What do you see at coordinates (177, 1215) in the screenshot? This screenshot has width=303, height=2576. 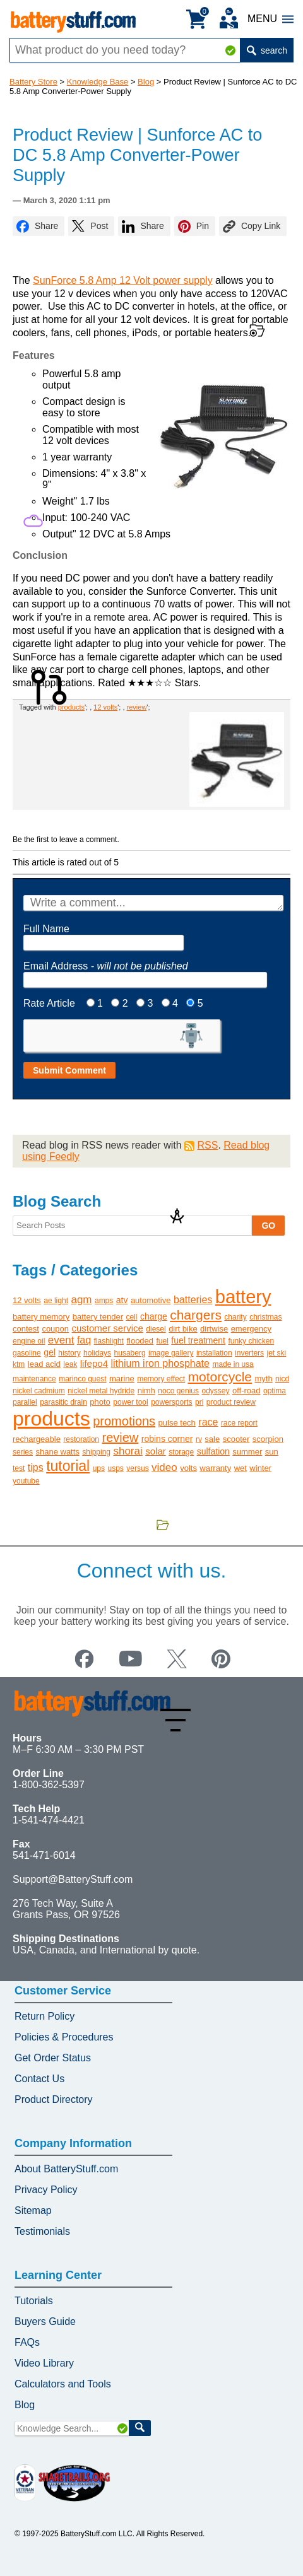 I see `access geometry or drawing tools` at bounding box center [177, 1215].